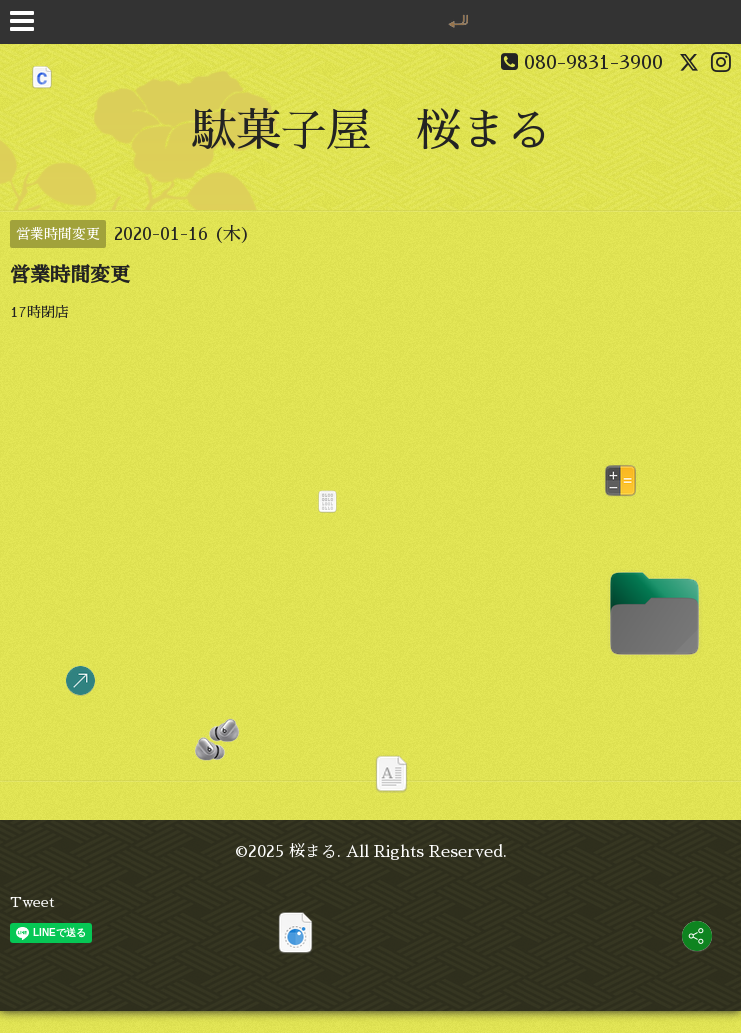 The height and width of the screenshot is (1033, 741). What do you see at coordinates (327, 501) in the screenshot?
I see `indicates a Windows executable or downloadable program file` at bounding box center [327, 501].